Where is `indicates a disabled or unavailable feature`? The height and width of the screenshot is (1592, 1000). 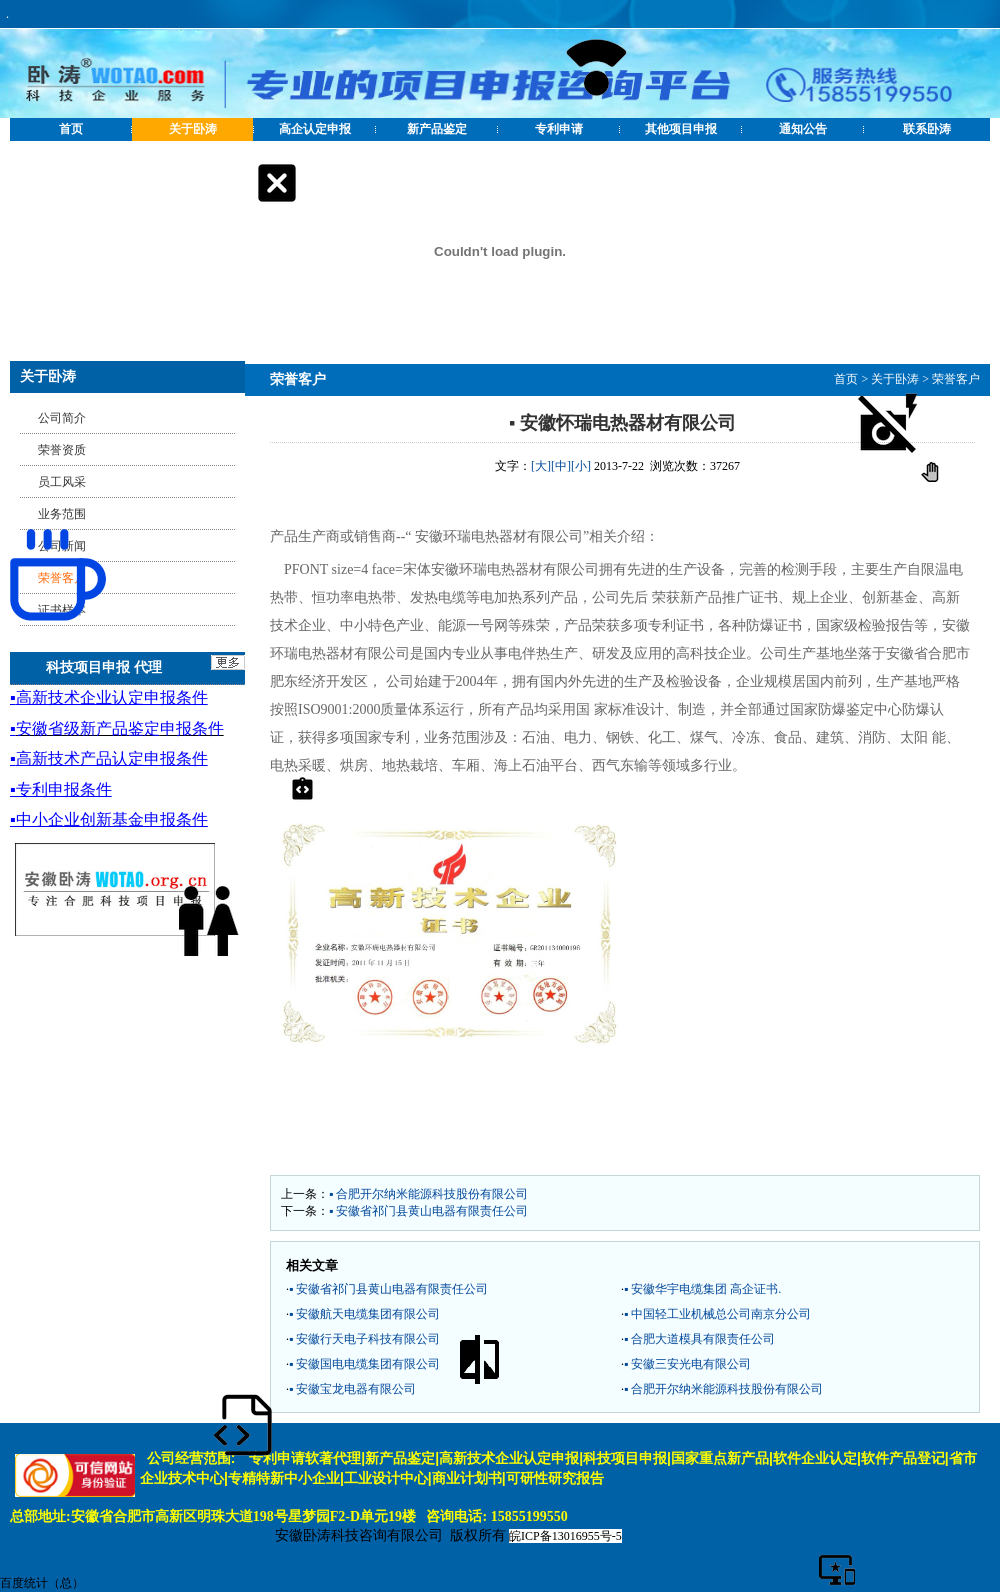 indicates a disabled or unavailable feature is located at coordinates (277, 183).